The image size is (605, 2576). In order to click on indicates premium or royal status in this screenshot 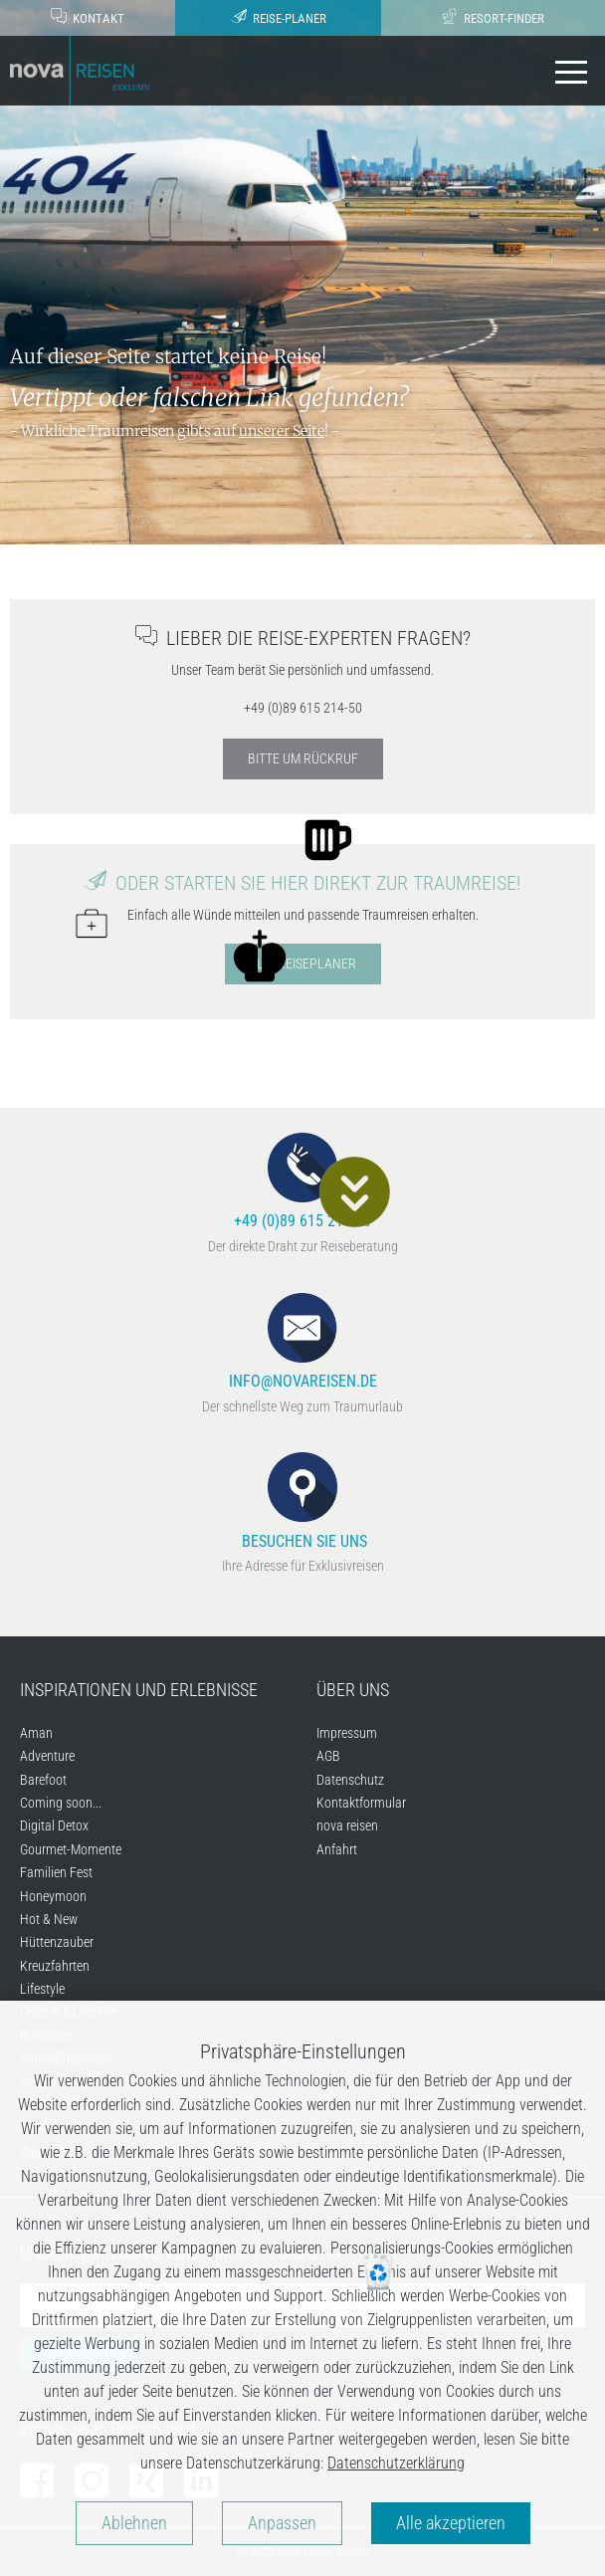, I will do `click(260, 960)`.